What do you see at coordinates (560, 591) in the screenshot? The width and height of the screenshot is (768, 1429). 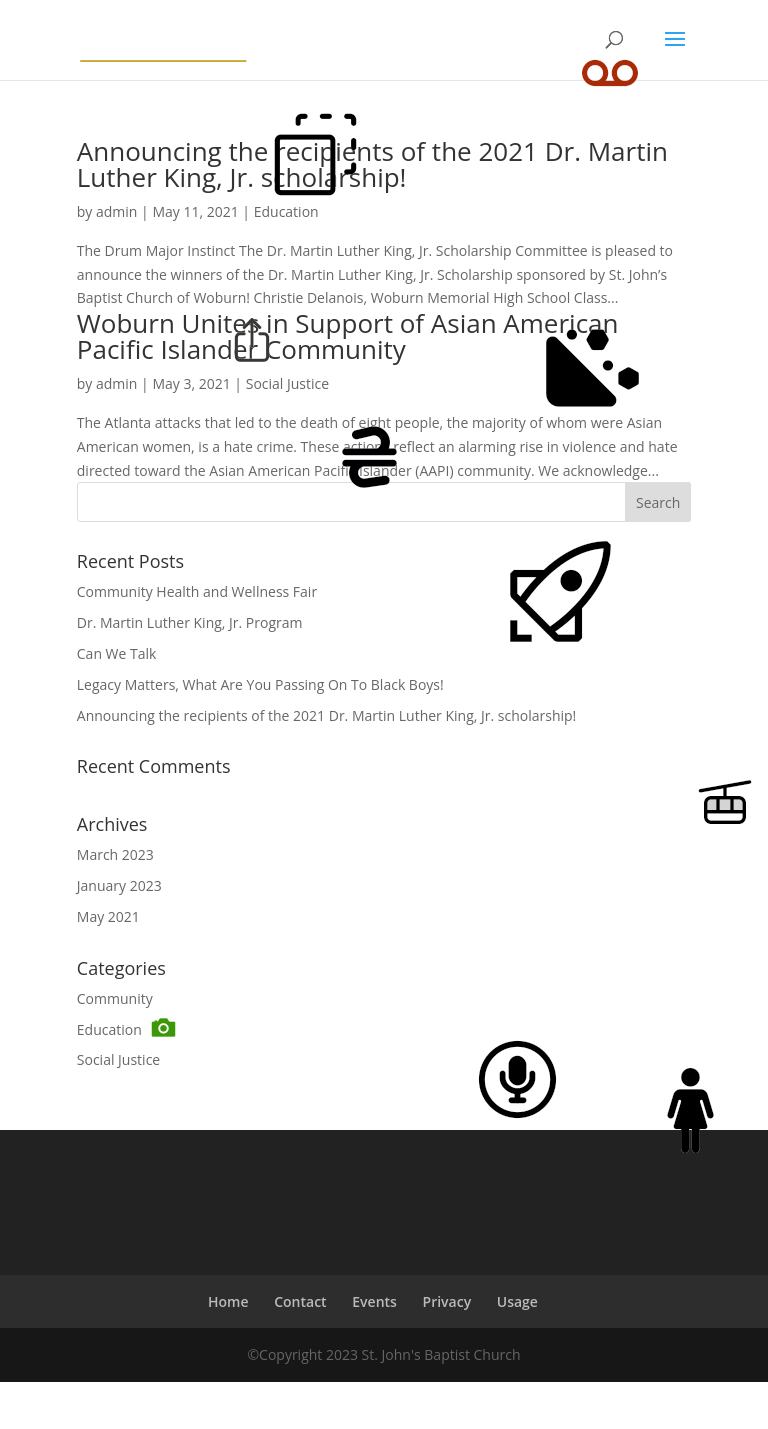 I see `launch or deploy a project` at bounding box center [560, 591].